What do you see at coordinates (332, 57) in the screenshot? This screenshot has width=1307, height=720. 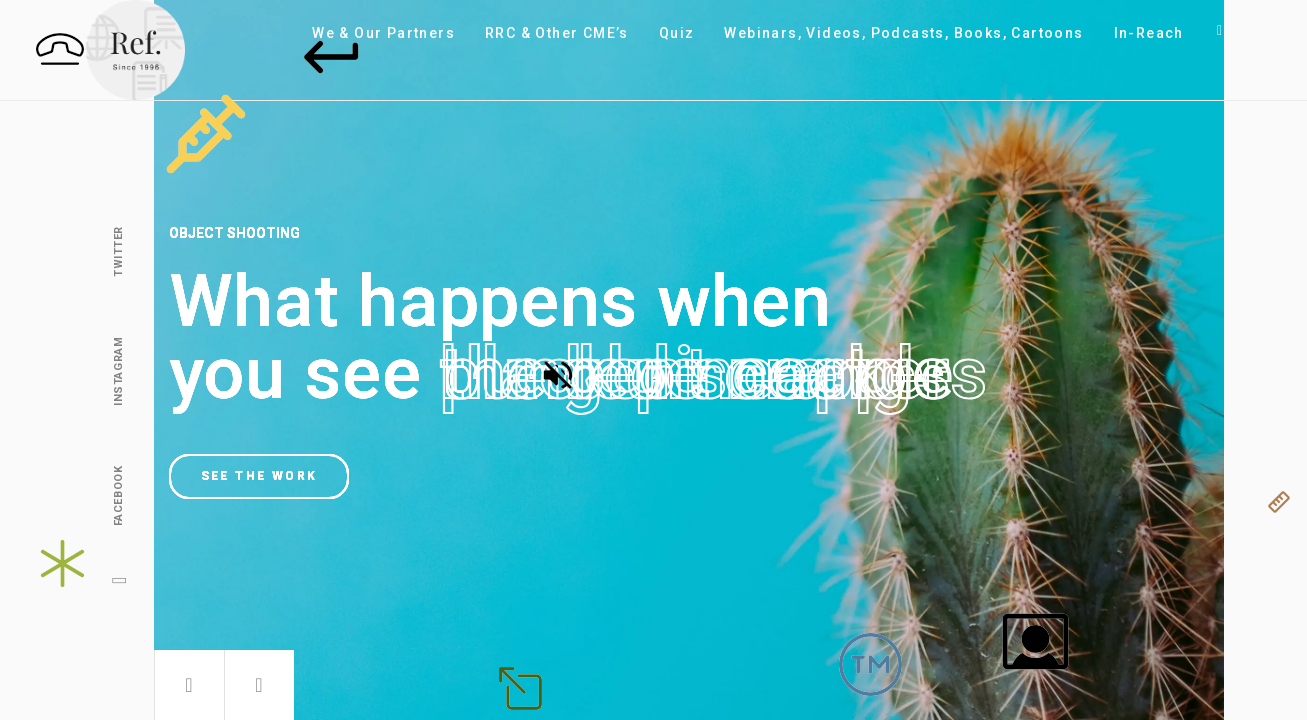 I see `submit or confirm text input` at bounding box center [332, 57].